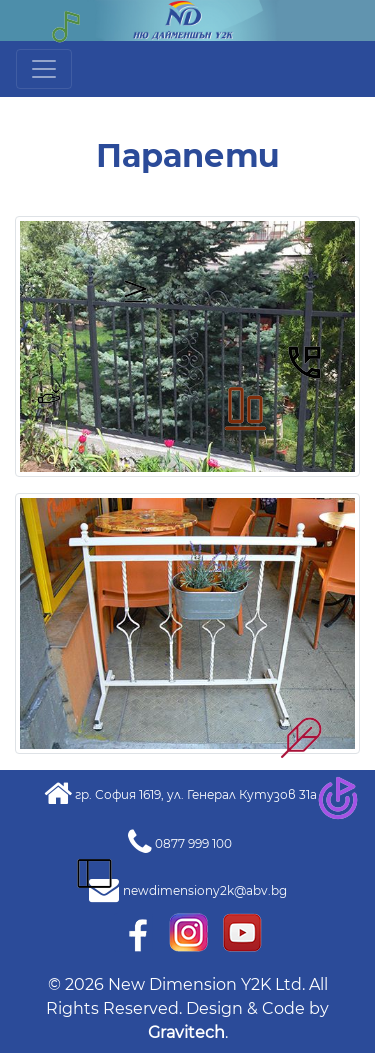 The image size is (375, 1053). What do you see at coordinates (304, 362) in the screenshot?
I see `access voicemail or phone messages` at bounding box center [304, 362].